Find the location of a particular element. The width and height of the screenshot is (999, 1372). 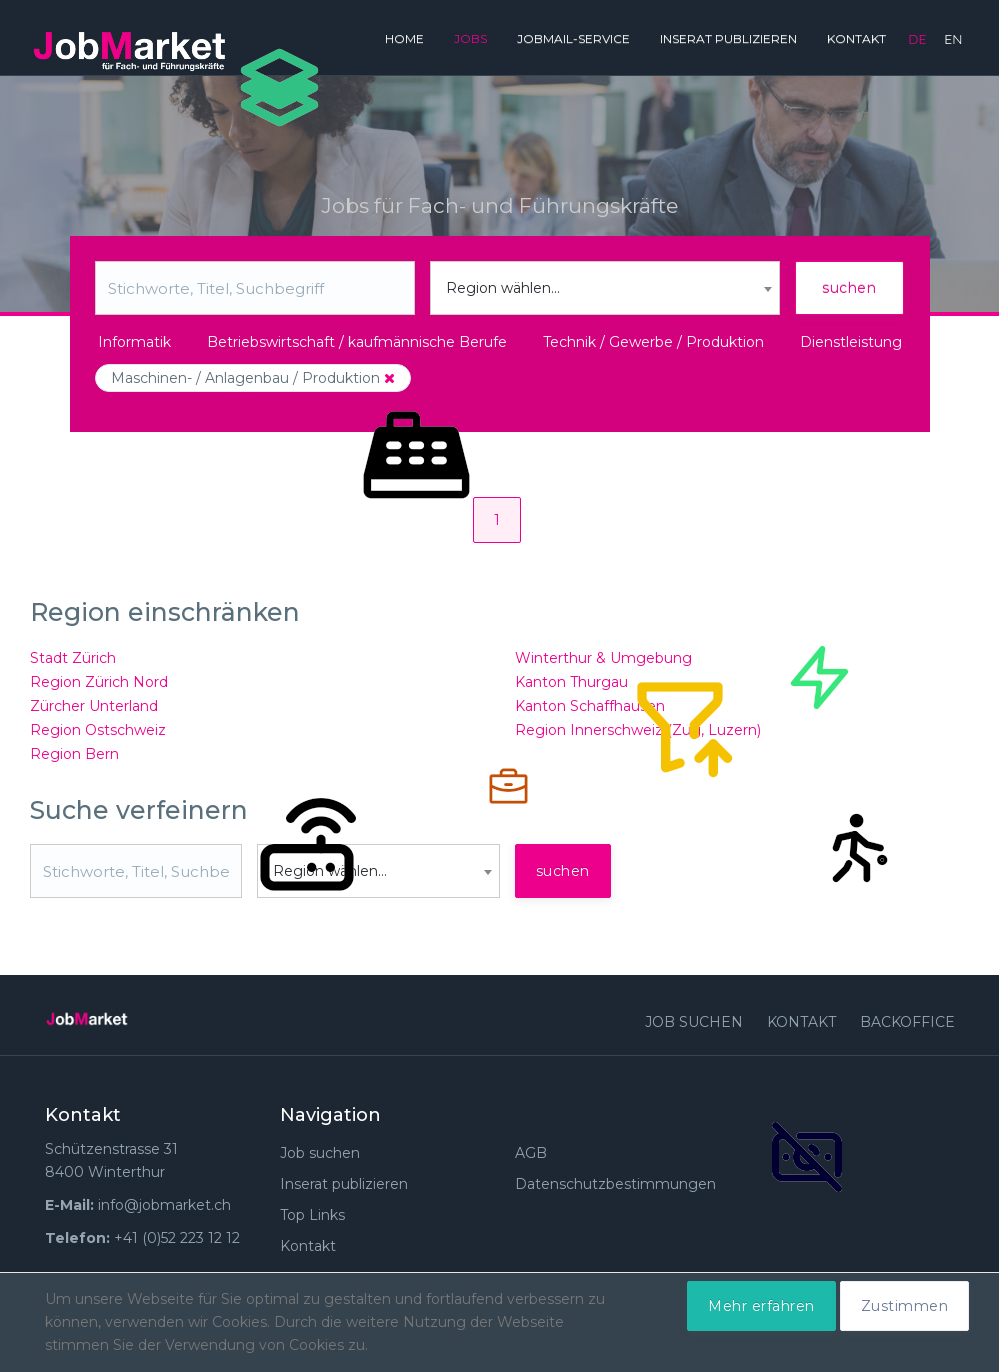

access point of sale system is located at coordinates (416, 460).